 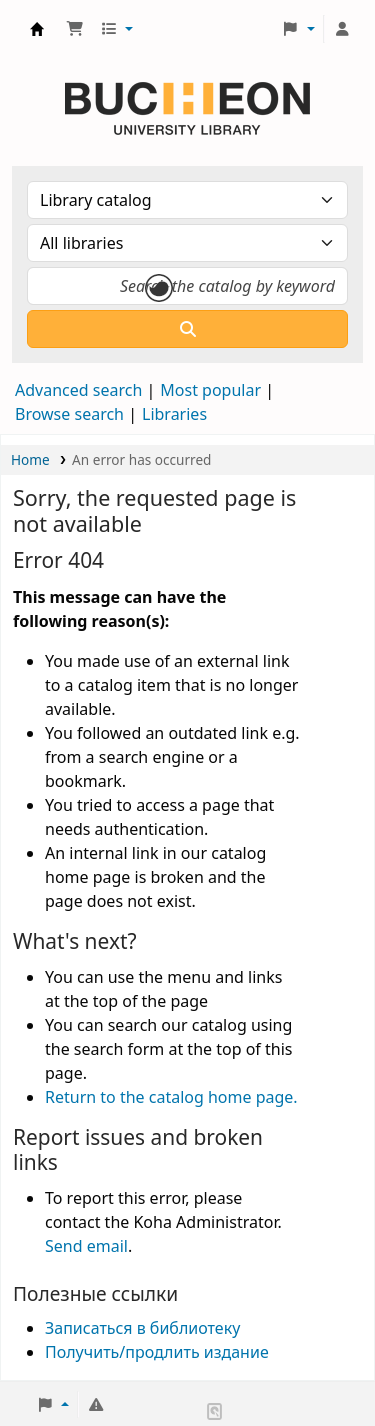 I want to click on access firewire hard drive, so click(x=214, y=1411).